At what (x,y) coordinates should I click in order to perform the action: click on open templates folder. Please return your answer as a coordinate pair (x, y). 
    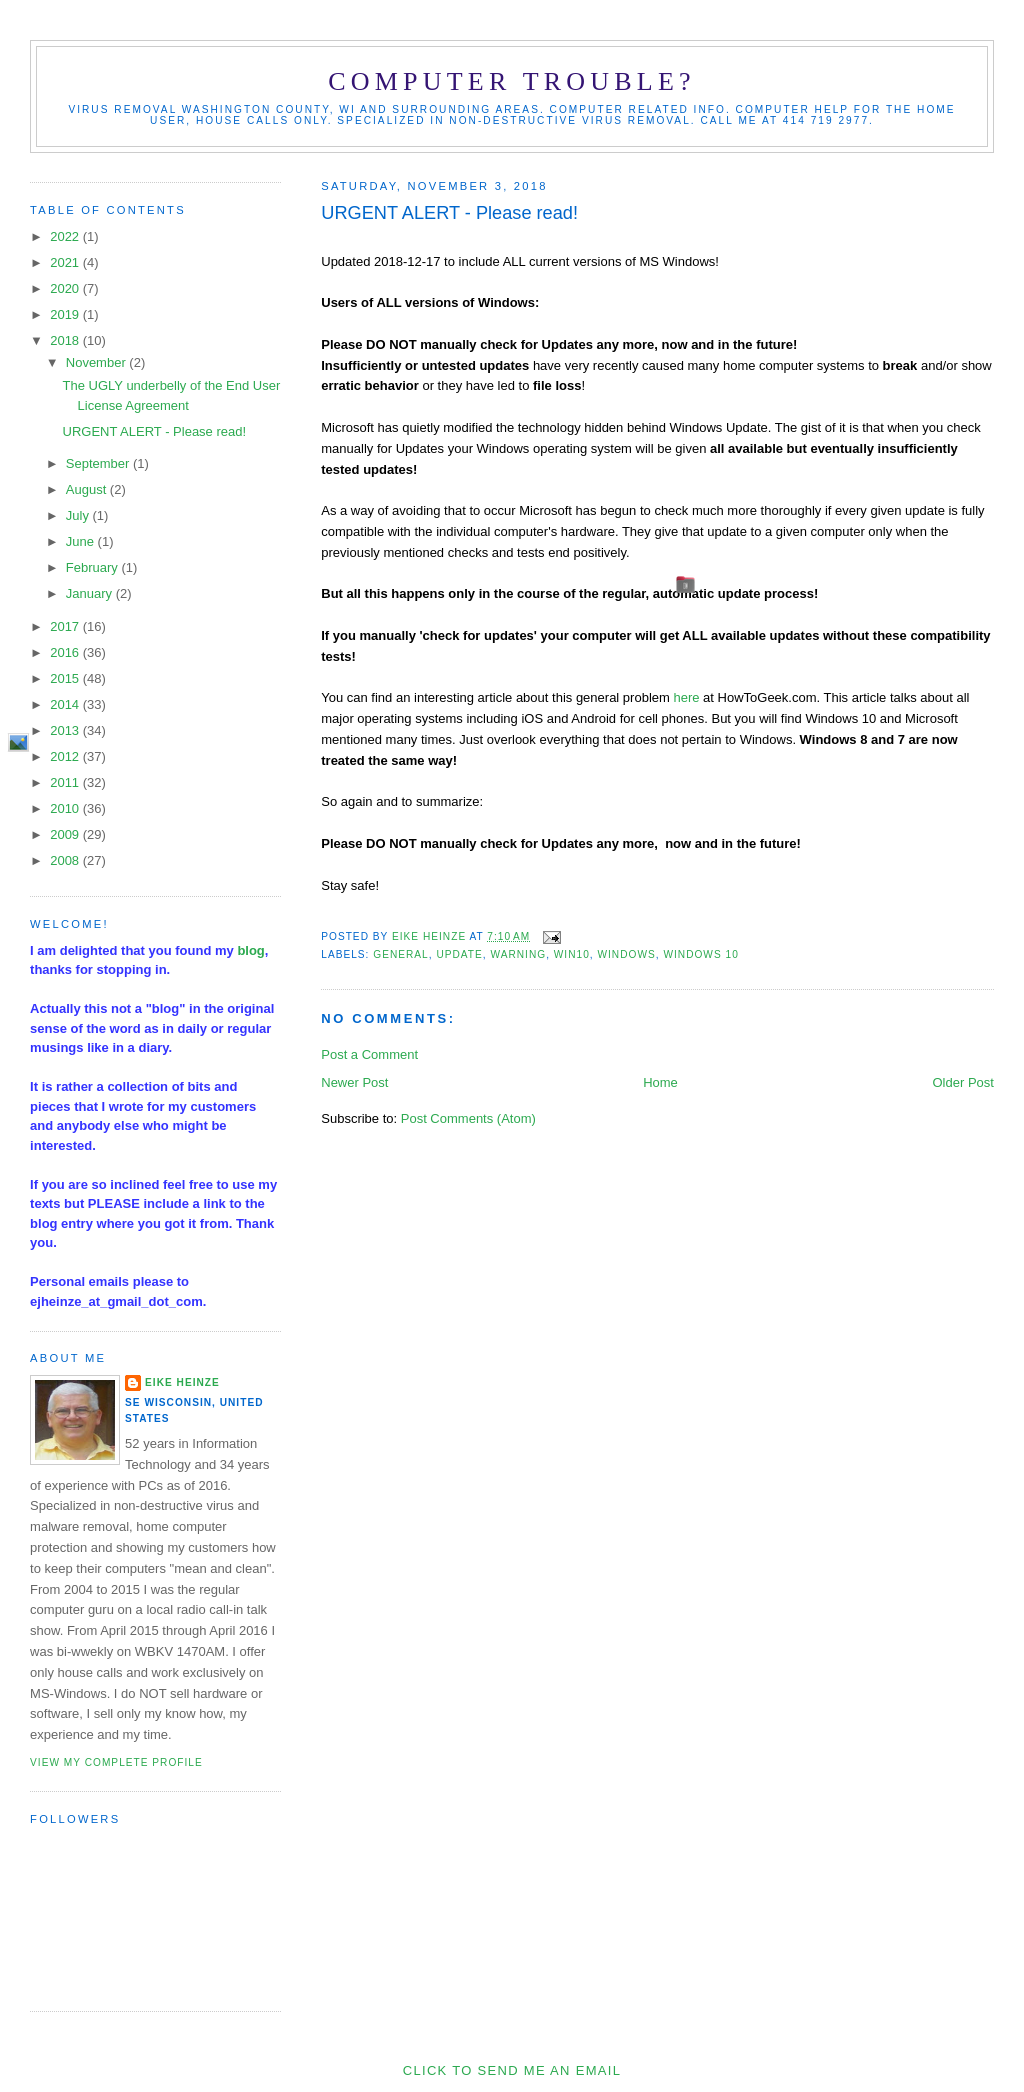
    Looking at the image, I should click on (685, 584).